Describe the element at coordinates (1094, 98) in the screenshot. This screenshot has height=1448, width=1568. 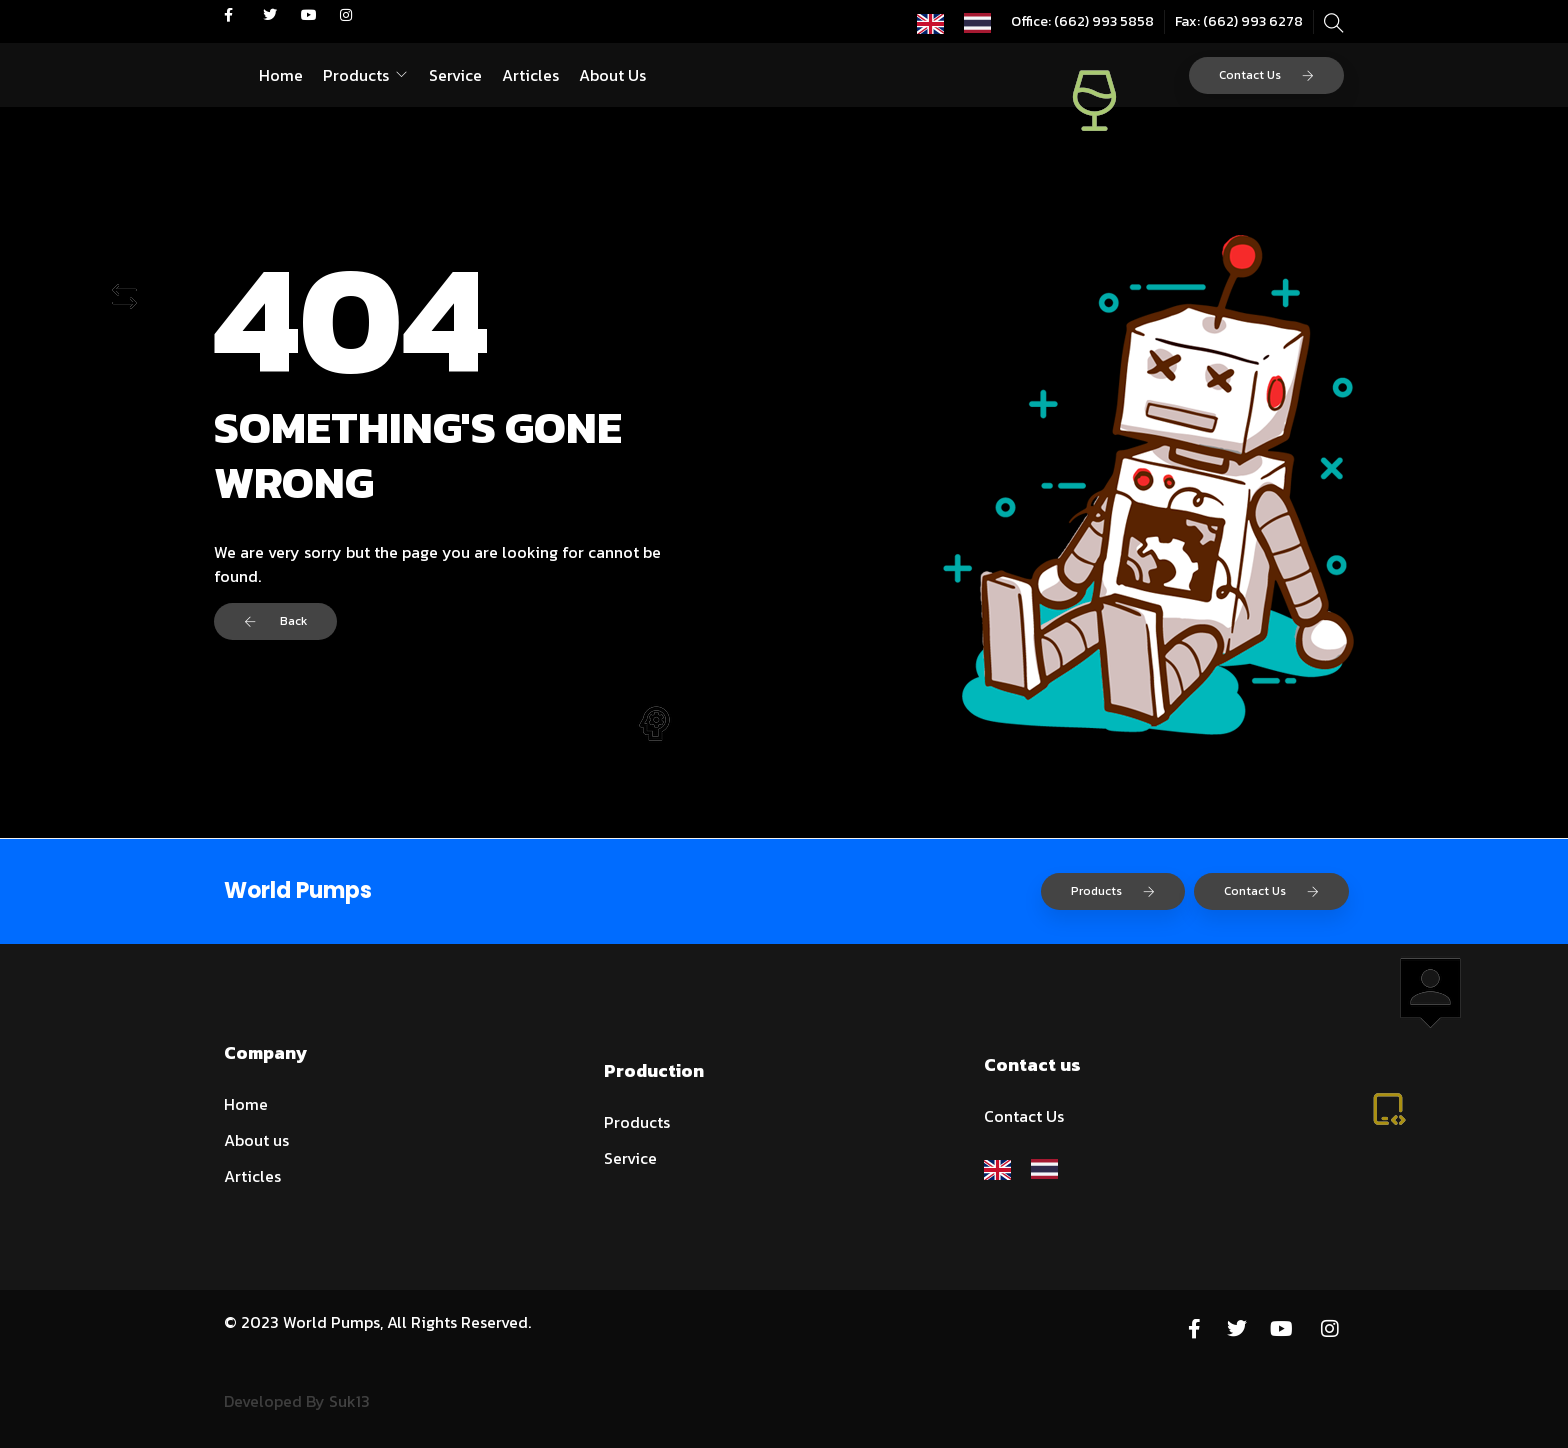
I see `browse wine or beverage options` at that location.